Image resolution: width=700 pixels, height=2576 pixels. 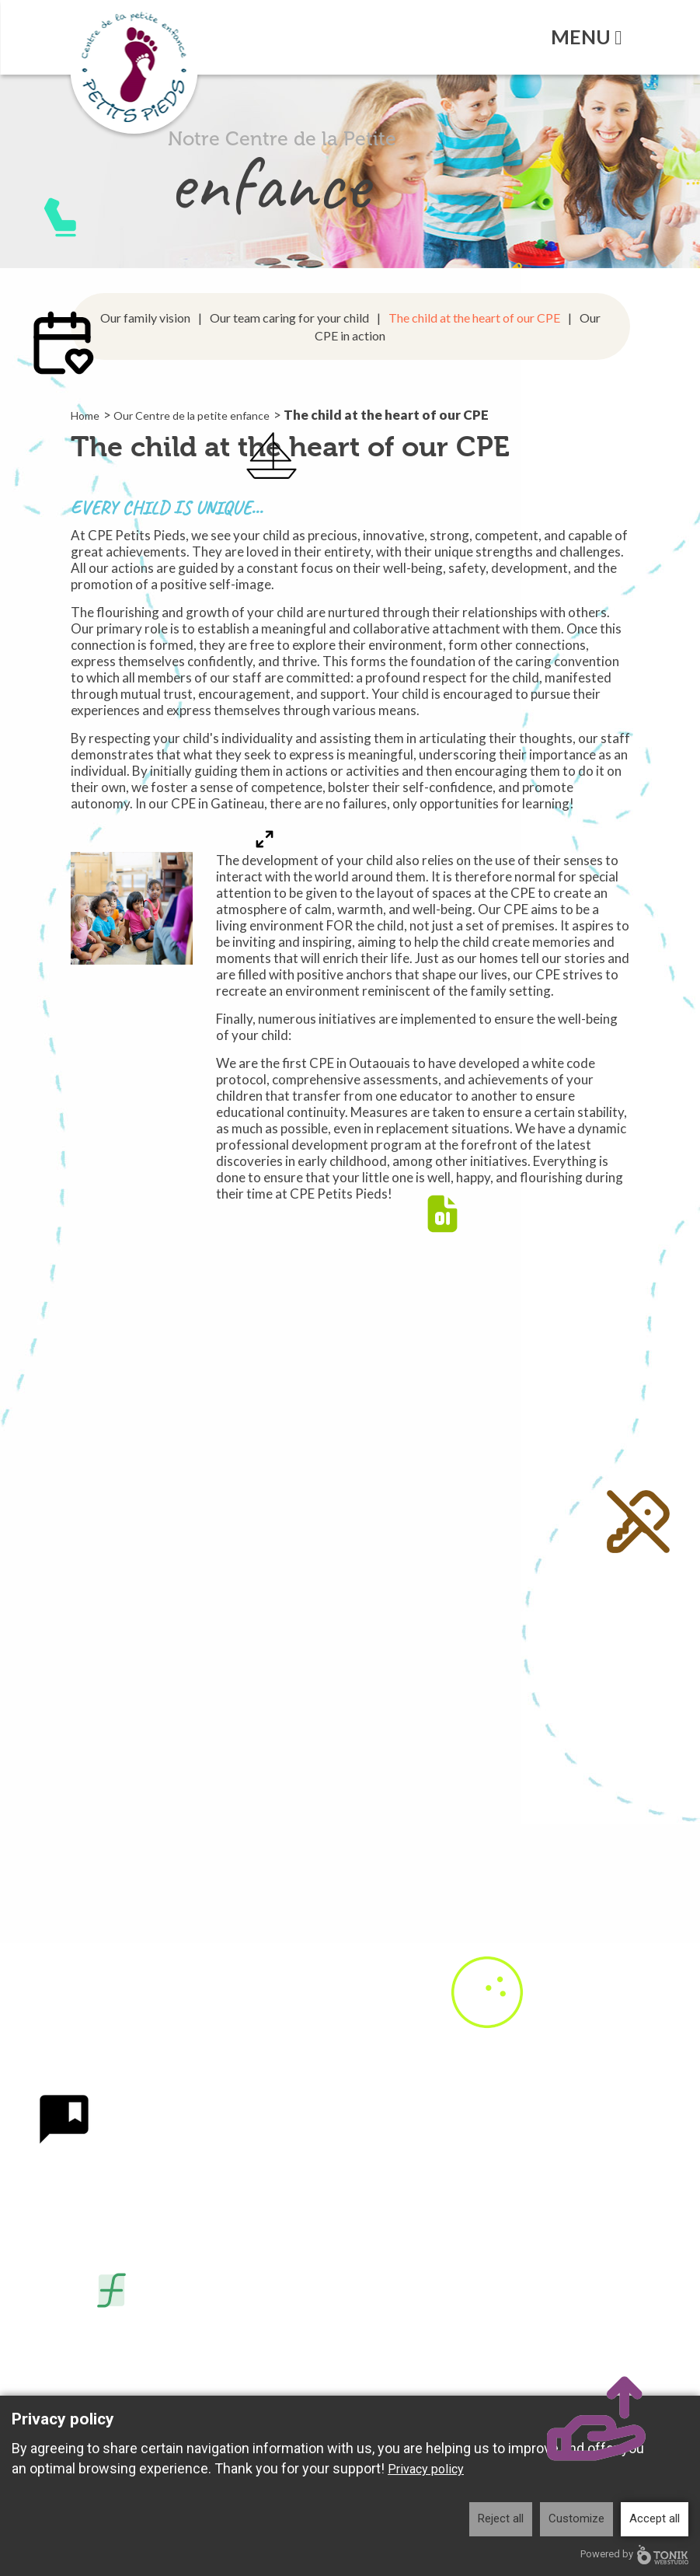 What do you see at coordinates (264, 839) in the screenshot?
I see `expand to full screen` at bounding box center [264, 839].